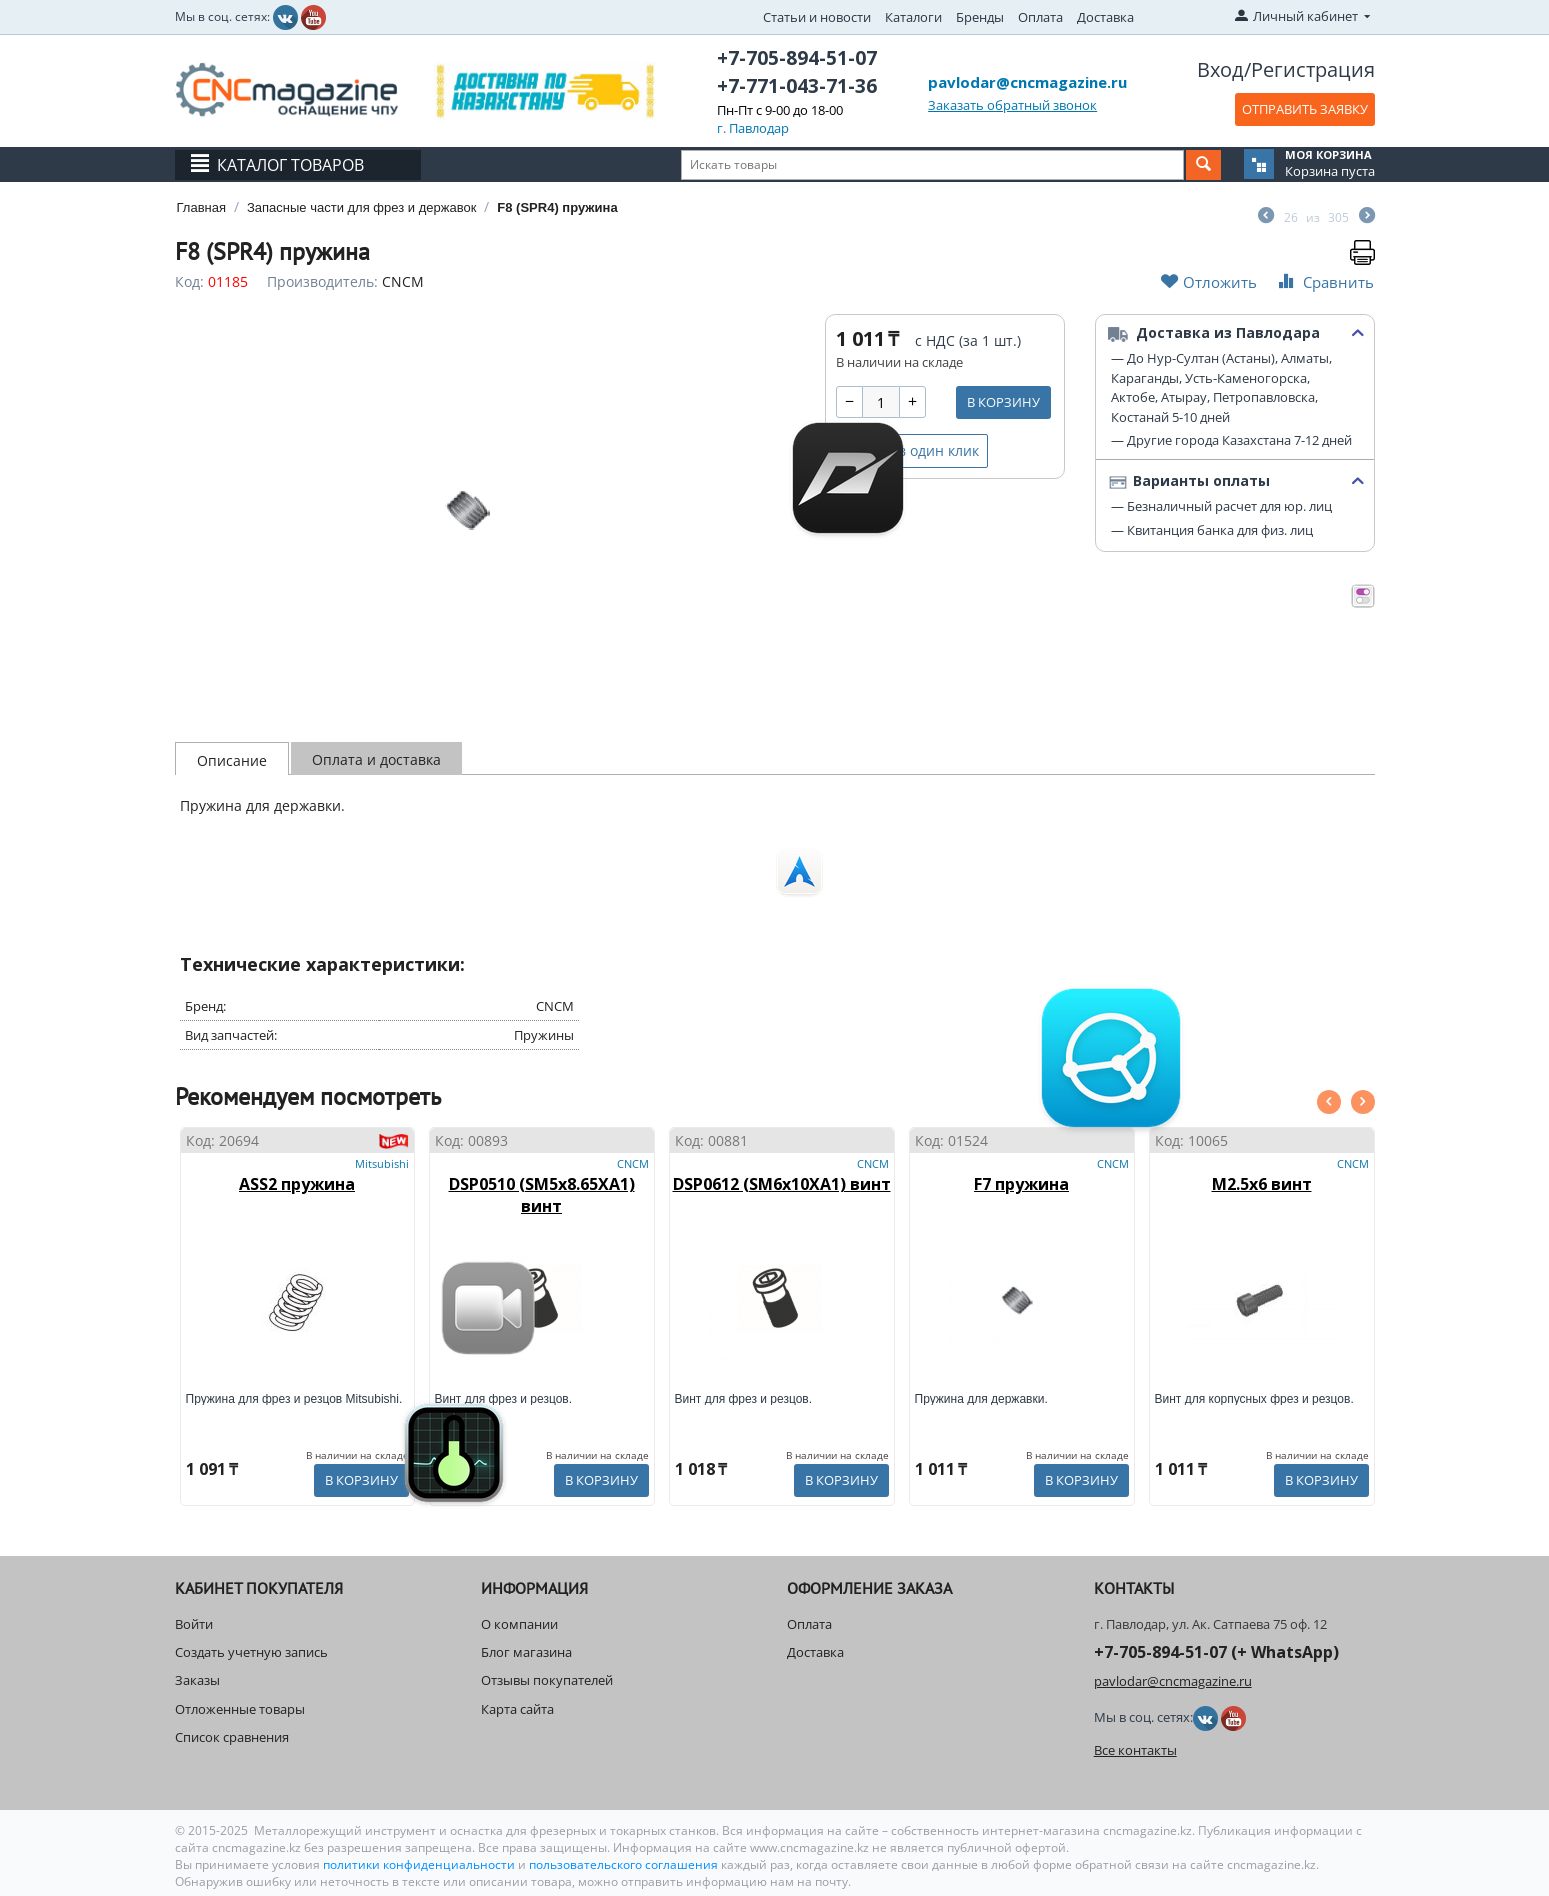 The height and width of the screenshot is (1896, 1549). What do you see at coordinates (1111, 1058) in the screenshot?
I see `open syncthing file synchronization app` at bounding box center [1111, 1058].